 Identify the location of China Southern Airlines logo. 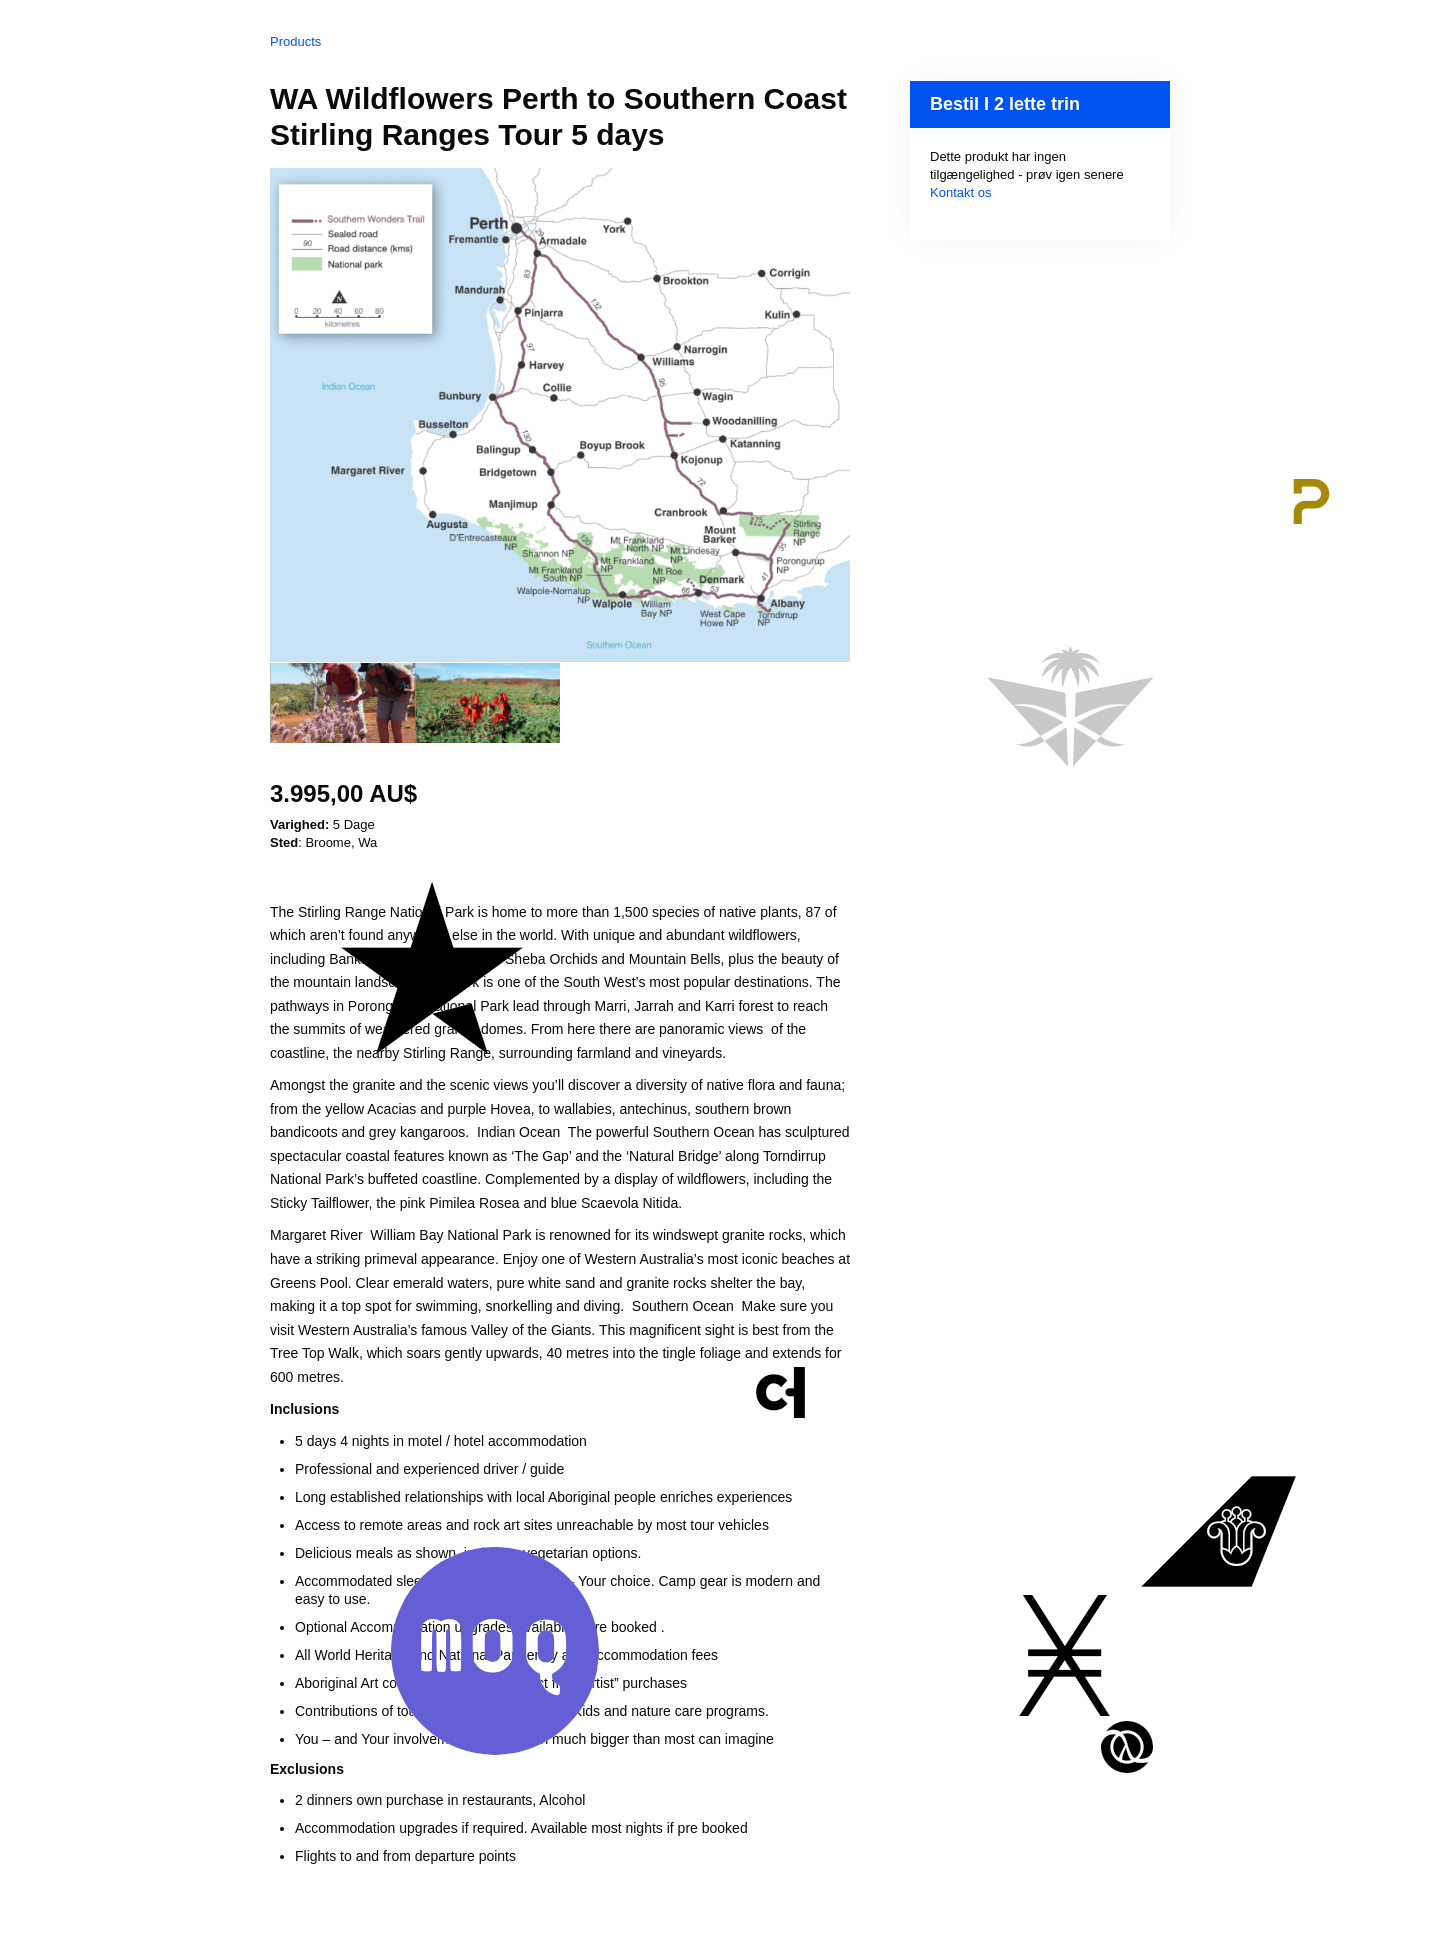
(1218, 1531).